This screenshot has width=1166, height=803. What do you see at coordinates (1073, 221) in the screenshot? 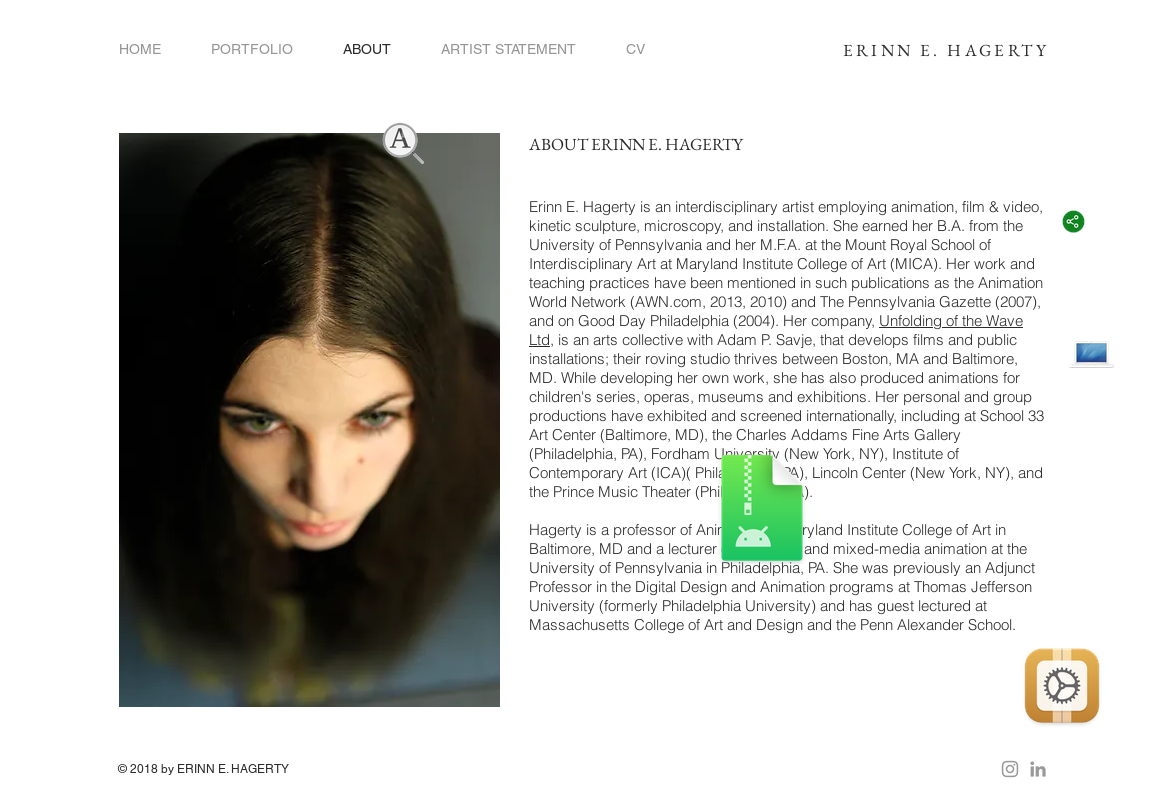
I see `indicates a shared file or folder` at bounding box center [1073, 221].